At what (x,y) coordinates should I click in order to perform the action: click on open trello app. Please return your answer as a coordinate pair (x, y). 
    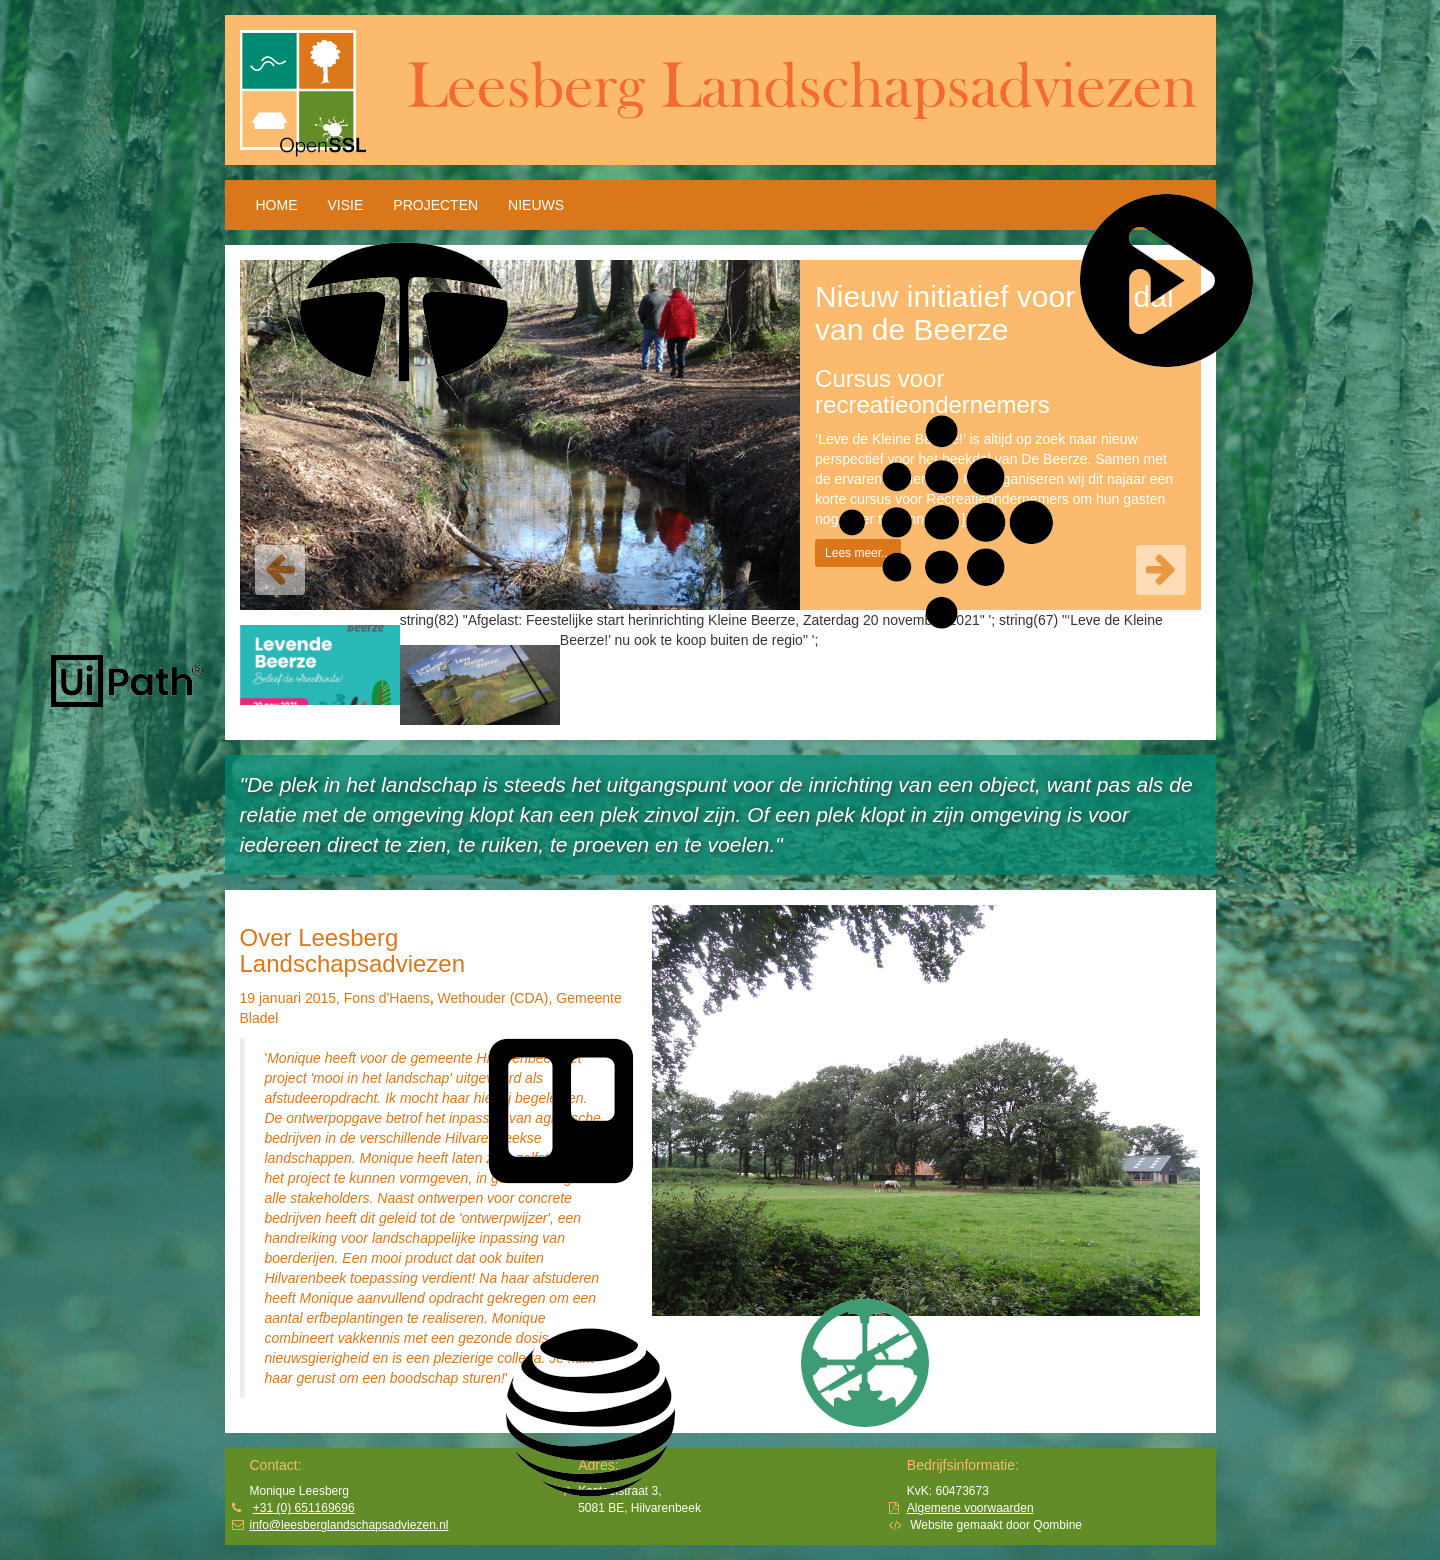
    Looking at the image, I should click on (561, 1111).